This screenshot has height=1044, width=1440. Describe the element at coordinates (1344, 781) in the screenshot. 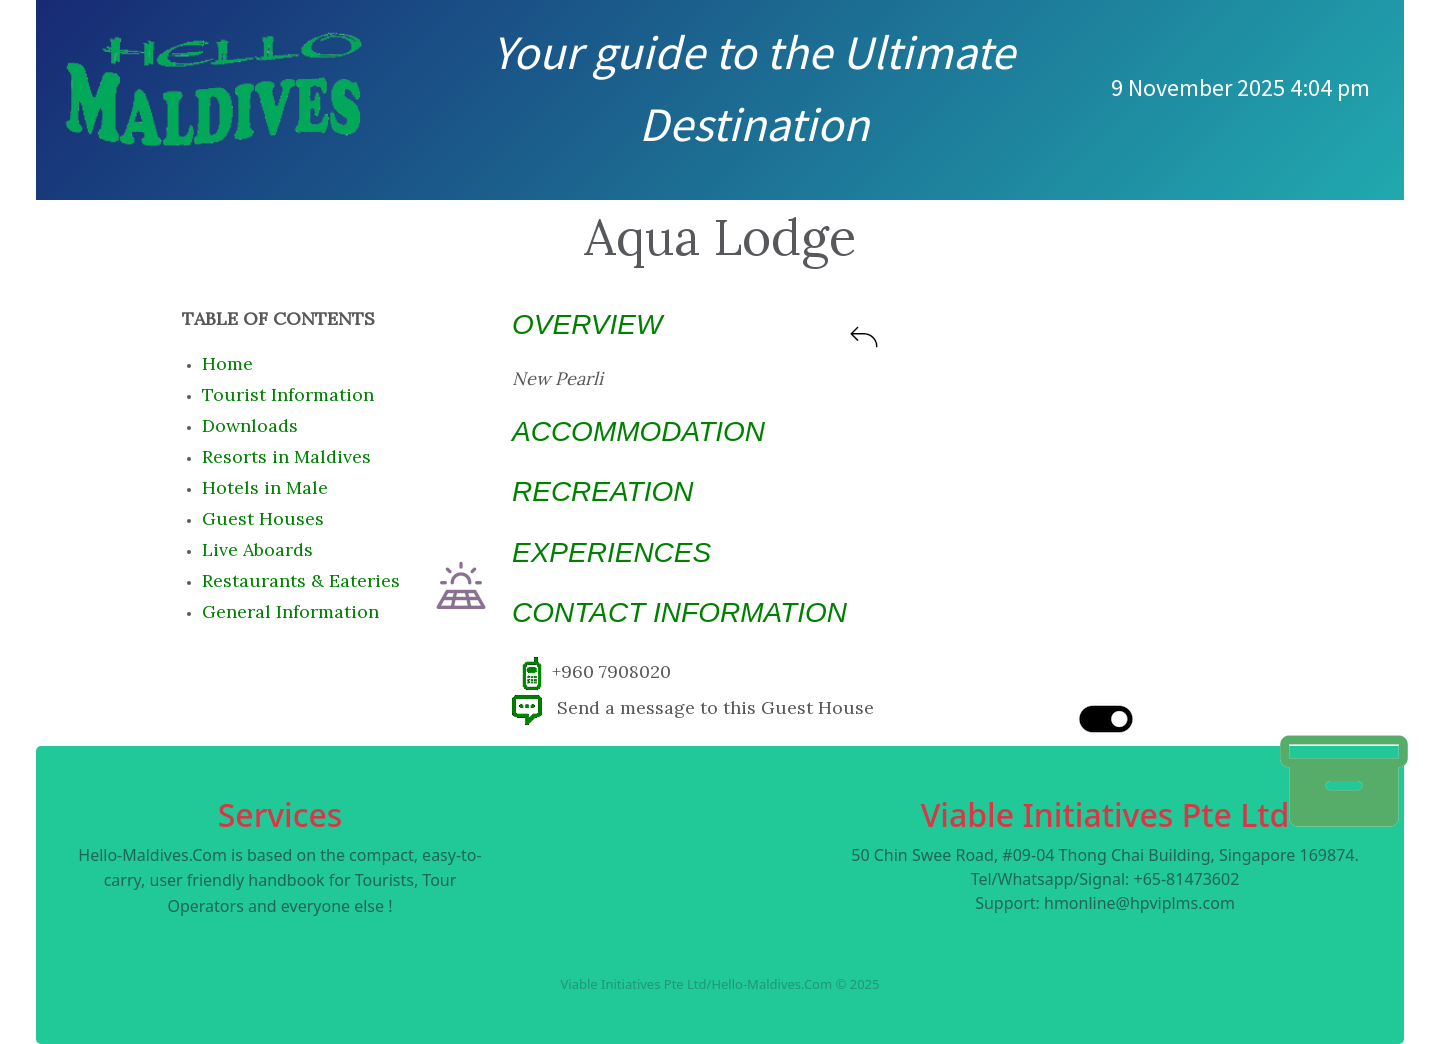

I see `archive this item` at that location.